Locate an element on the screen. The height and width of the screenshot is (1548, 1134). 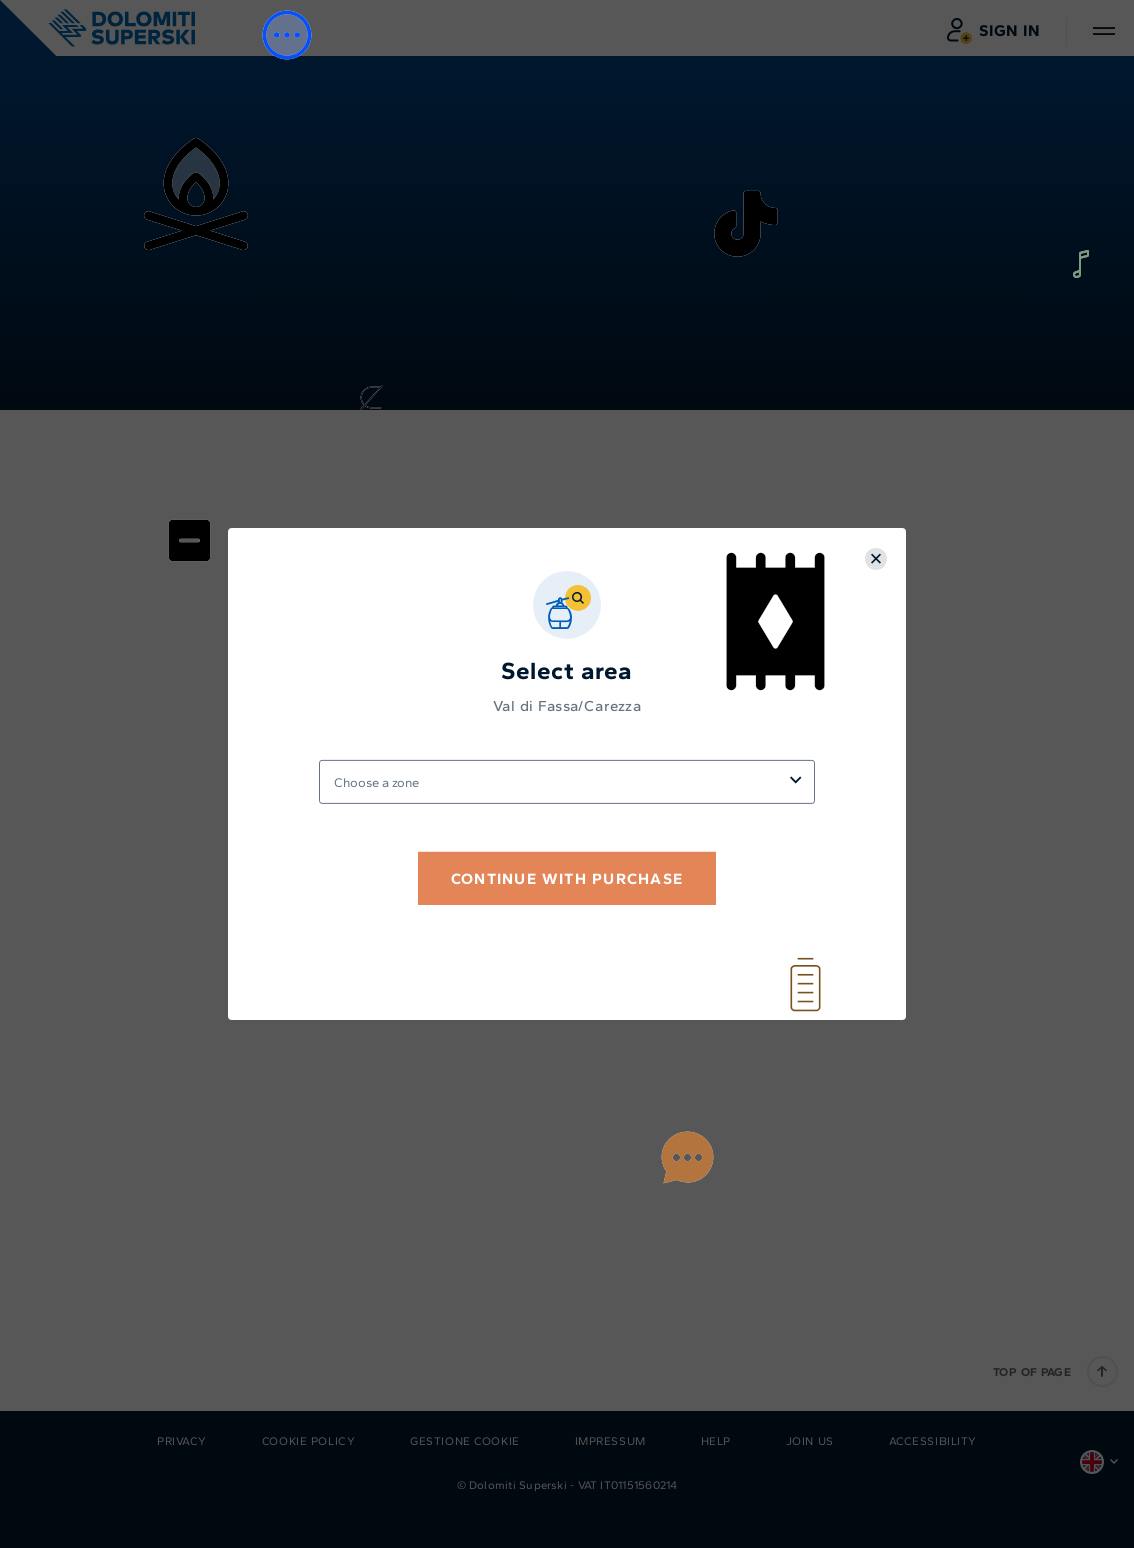
access camping or outdoor activity features is located at coordinates (196, 194).